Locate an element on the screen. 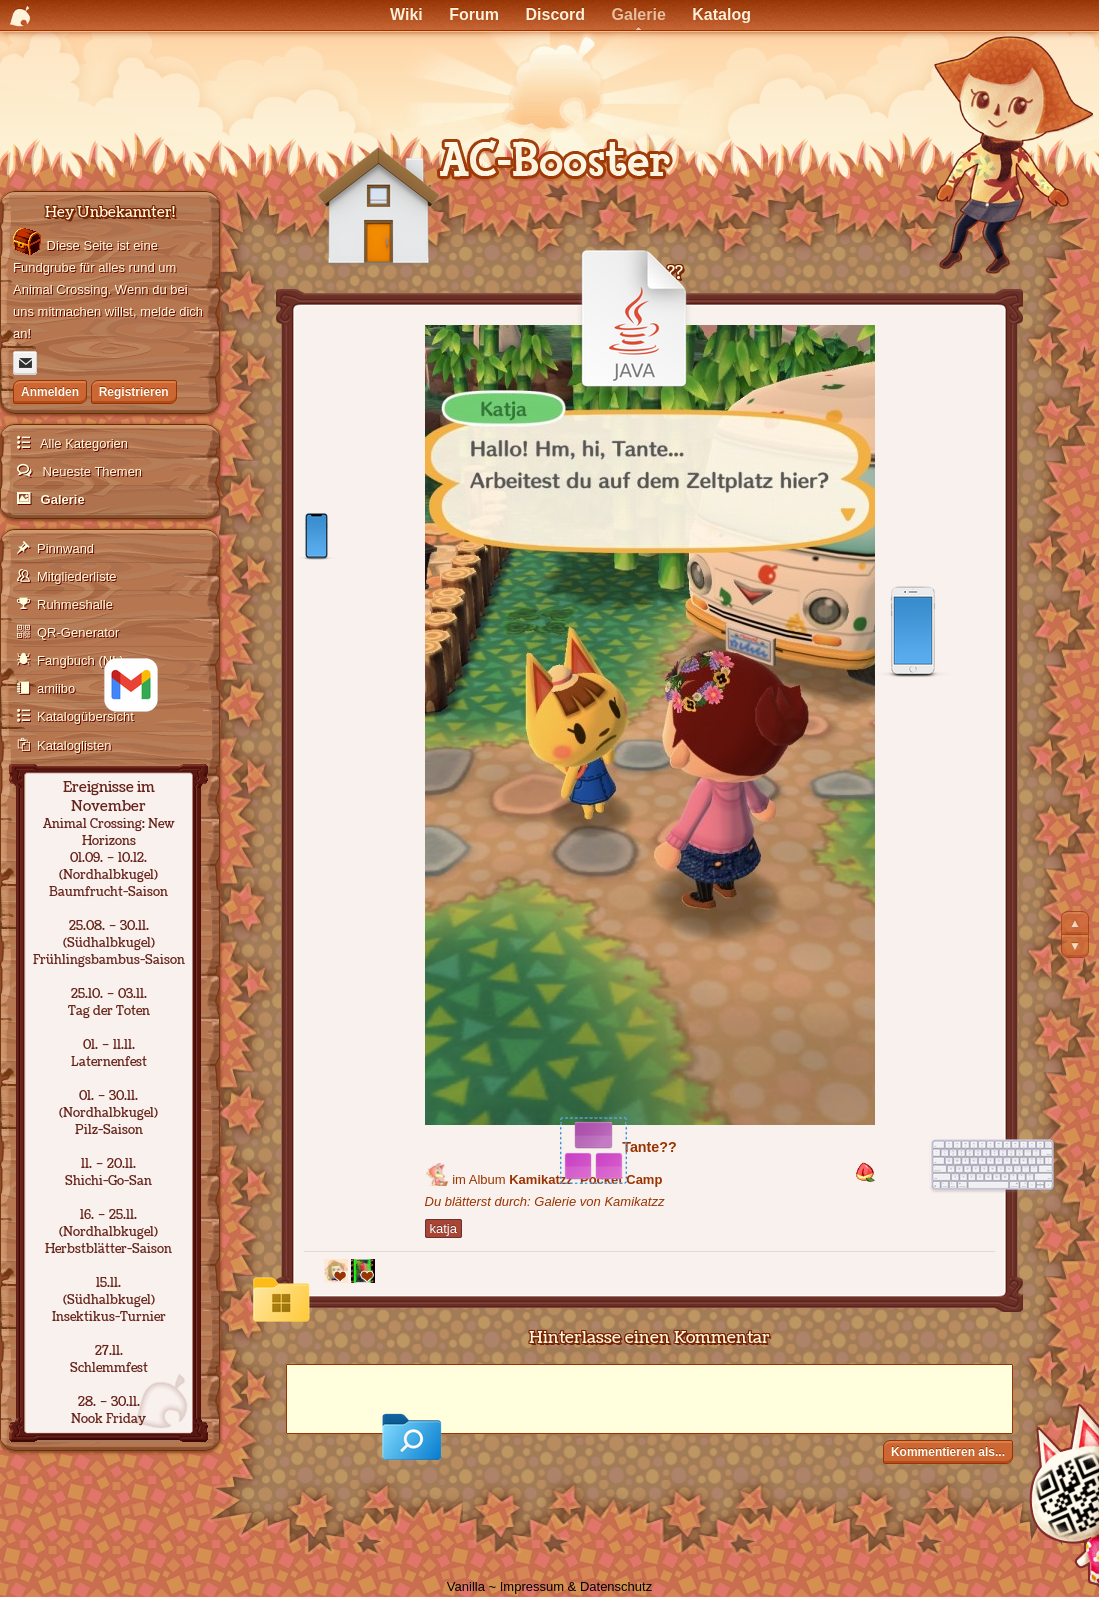  open Gmail email app is located at coordinates (131, 685).